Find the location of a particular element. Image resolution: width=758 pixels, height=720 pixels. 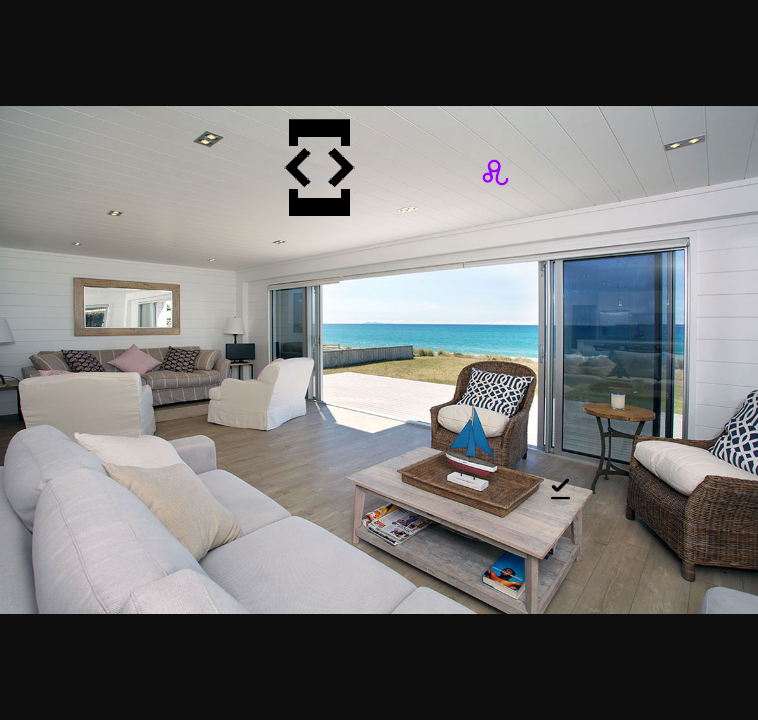

download complete is located at coordinates (560, 488).